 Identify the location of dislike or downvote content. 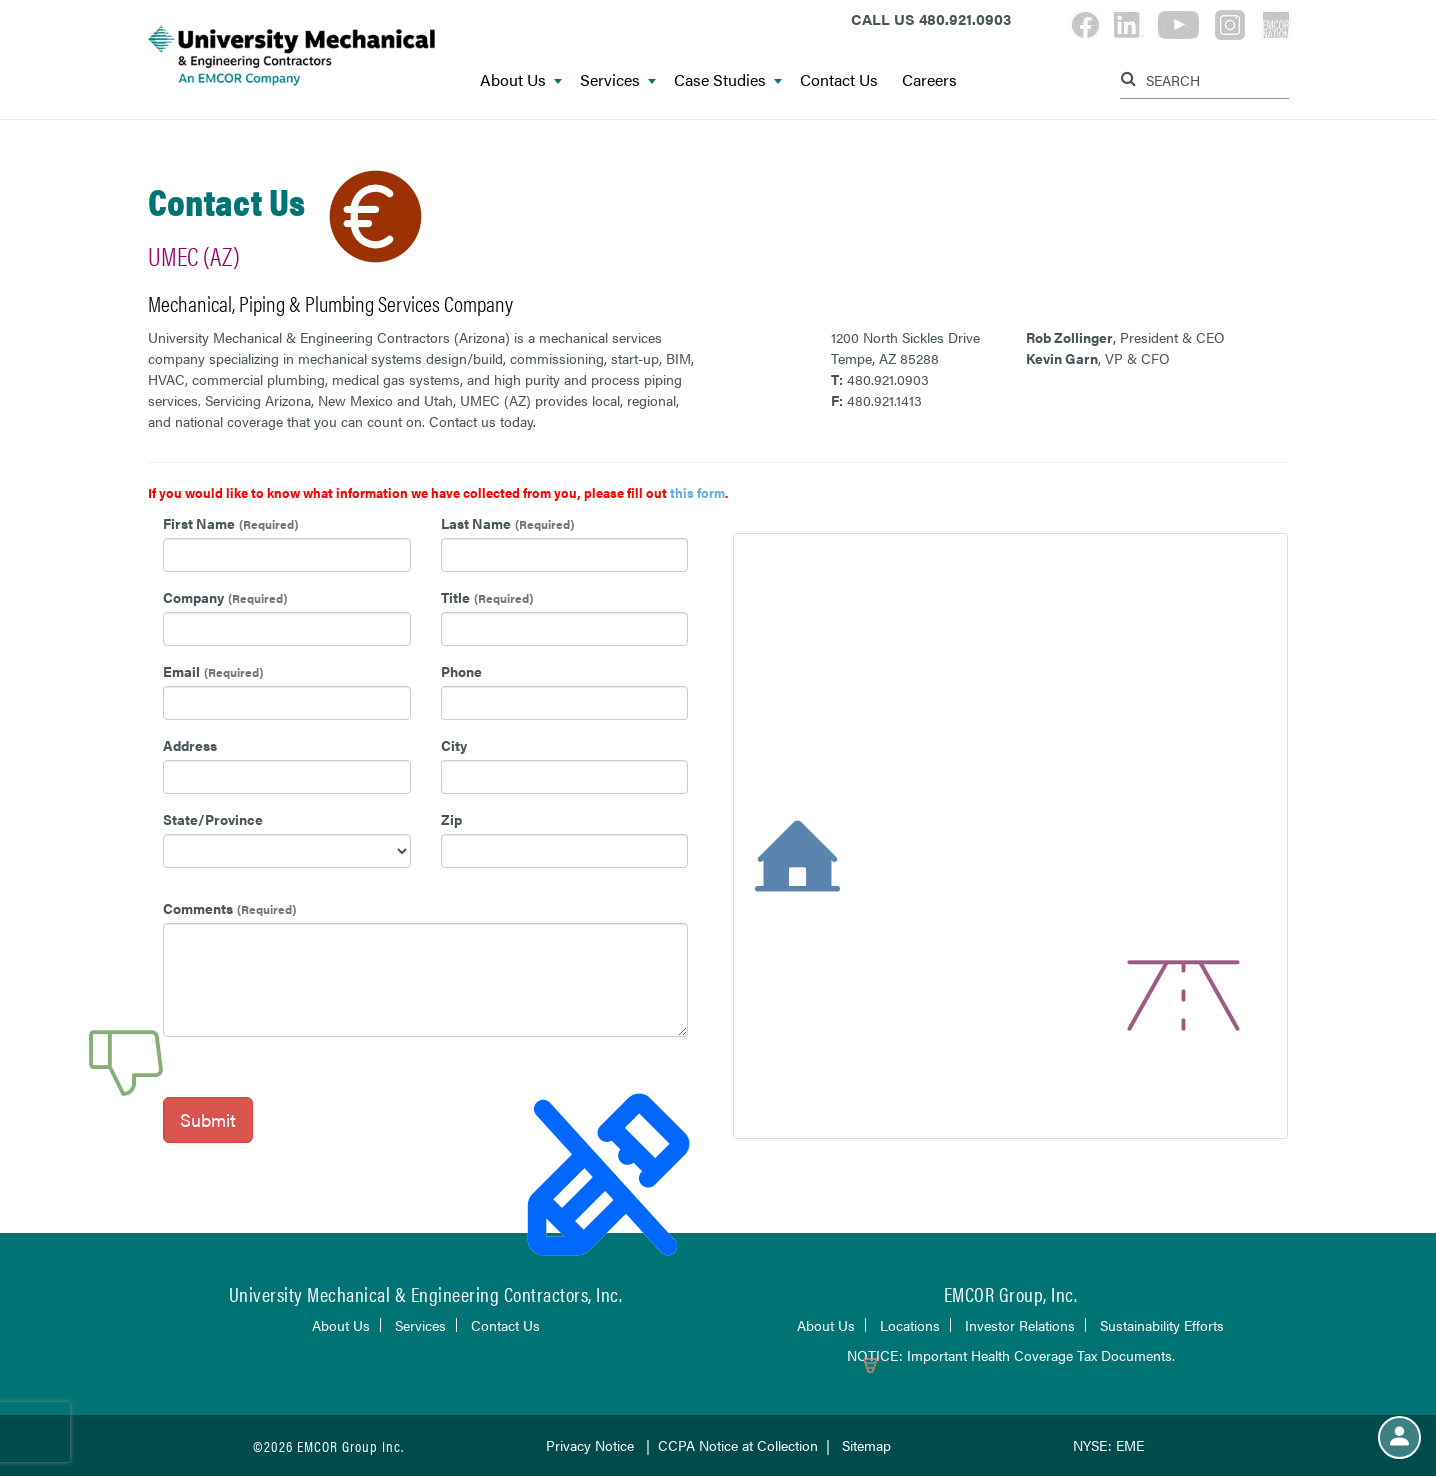
(126, 1059).